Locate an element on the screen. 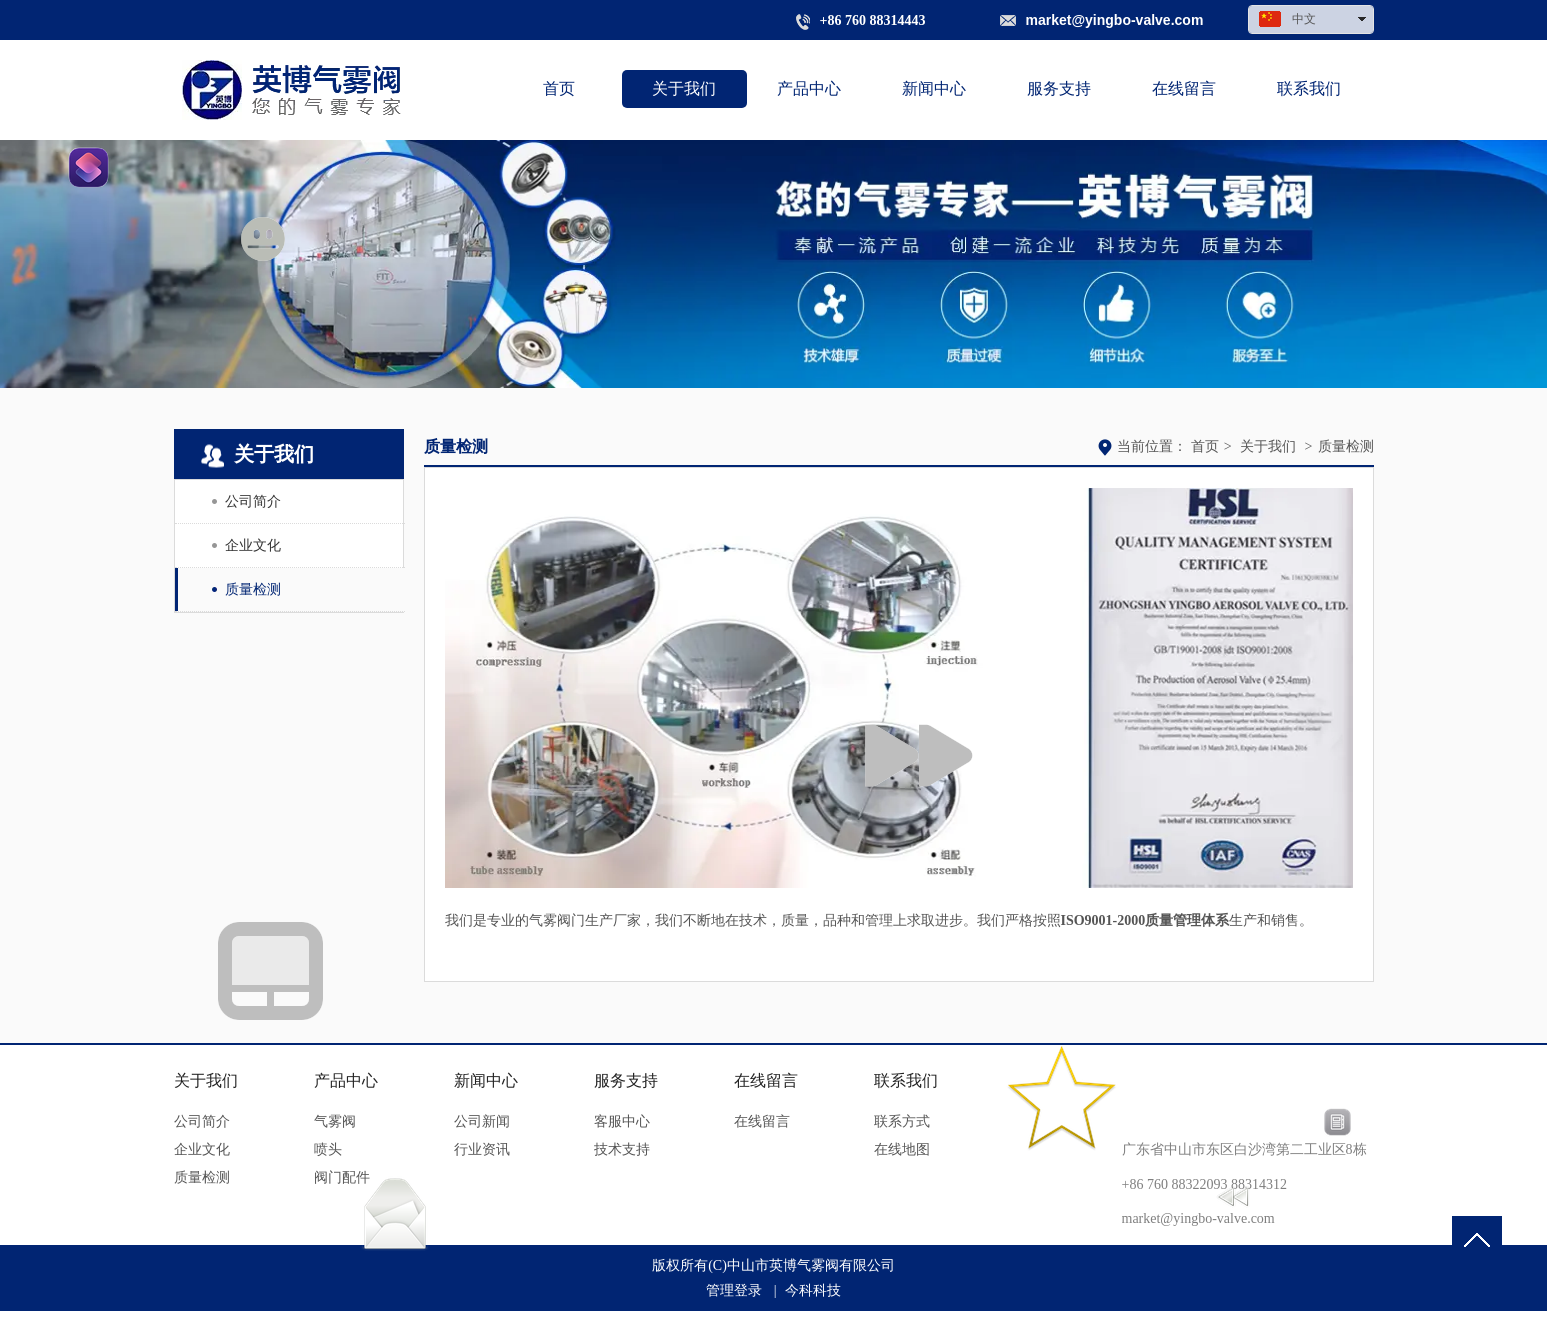 This screenshot has width=1547, height=1321. view release notes and software updates is located at coordinates (1337, 1122).